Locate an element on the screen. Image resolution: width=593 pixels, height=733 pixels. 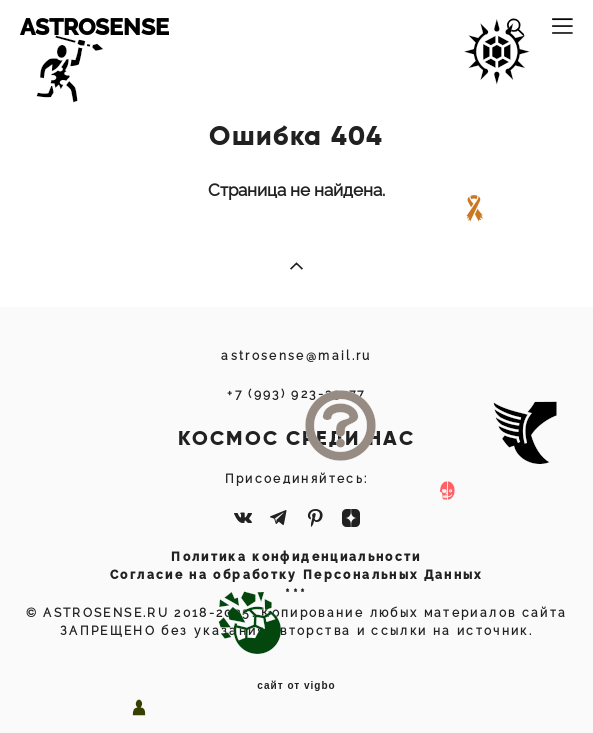
indicates a rare or legendary item is located at coordinates (496, 51).